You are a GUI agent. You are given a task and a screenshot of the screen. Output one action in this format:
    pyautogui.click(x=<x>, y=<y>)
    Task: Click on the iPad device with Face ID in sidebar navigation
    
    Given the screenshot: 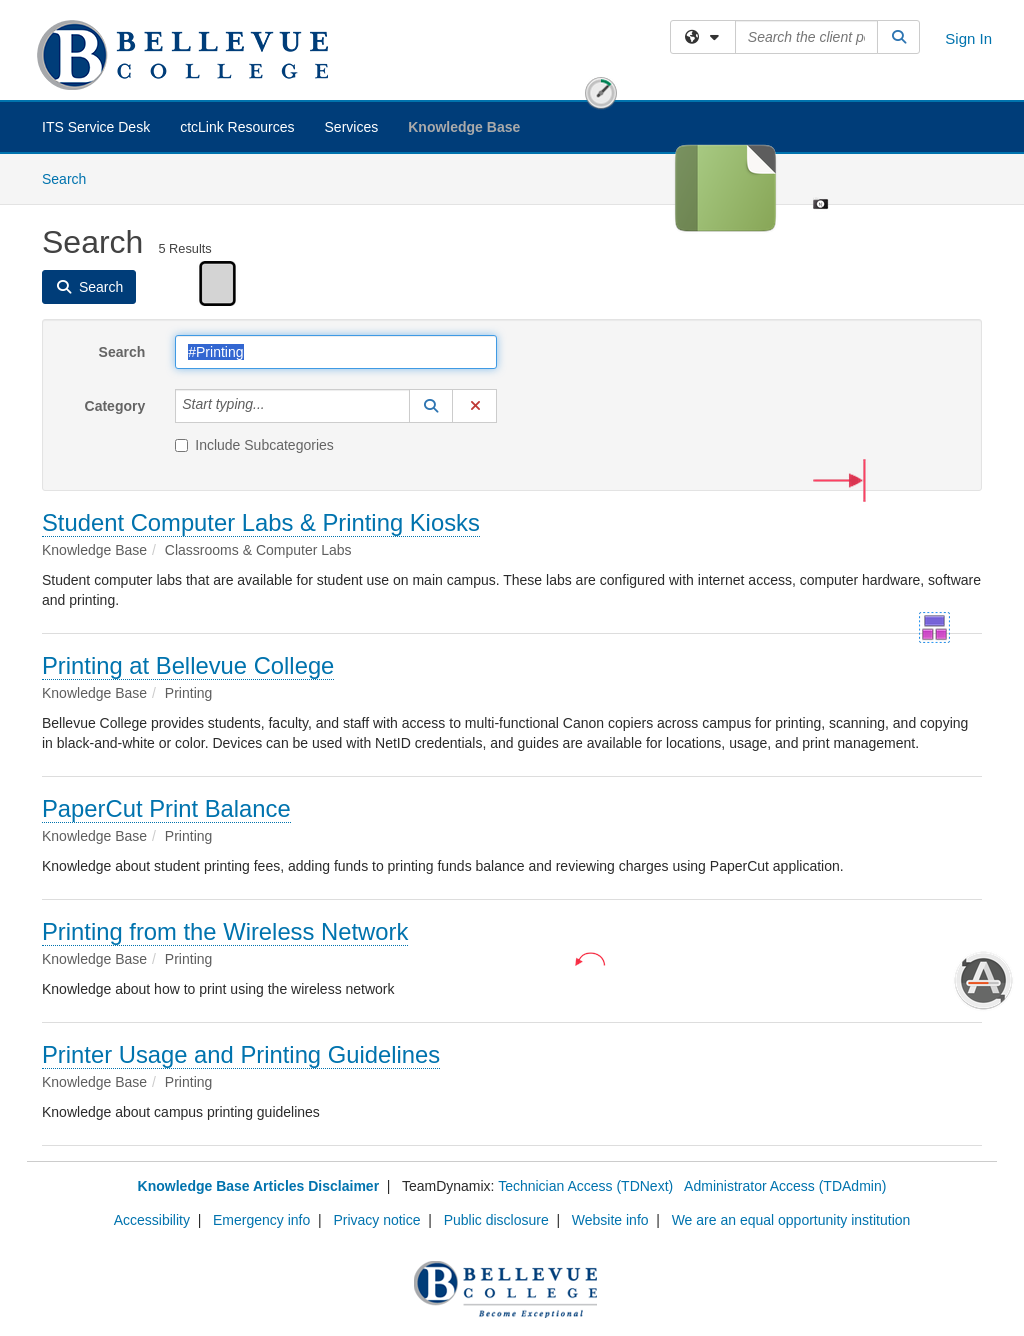 What is the action you would take?
    pyautogui.click(x=217, y=283)
    